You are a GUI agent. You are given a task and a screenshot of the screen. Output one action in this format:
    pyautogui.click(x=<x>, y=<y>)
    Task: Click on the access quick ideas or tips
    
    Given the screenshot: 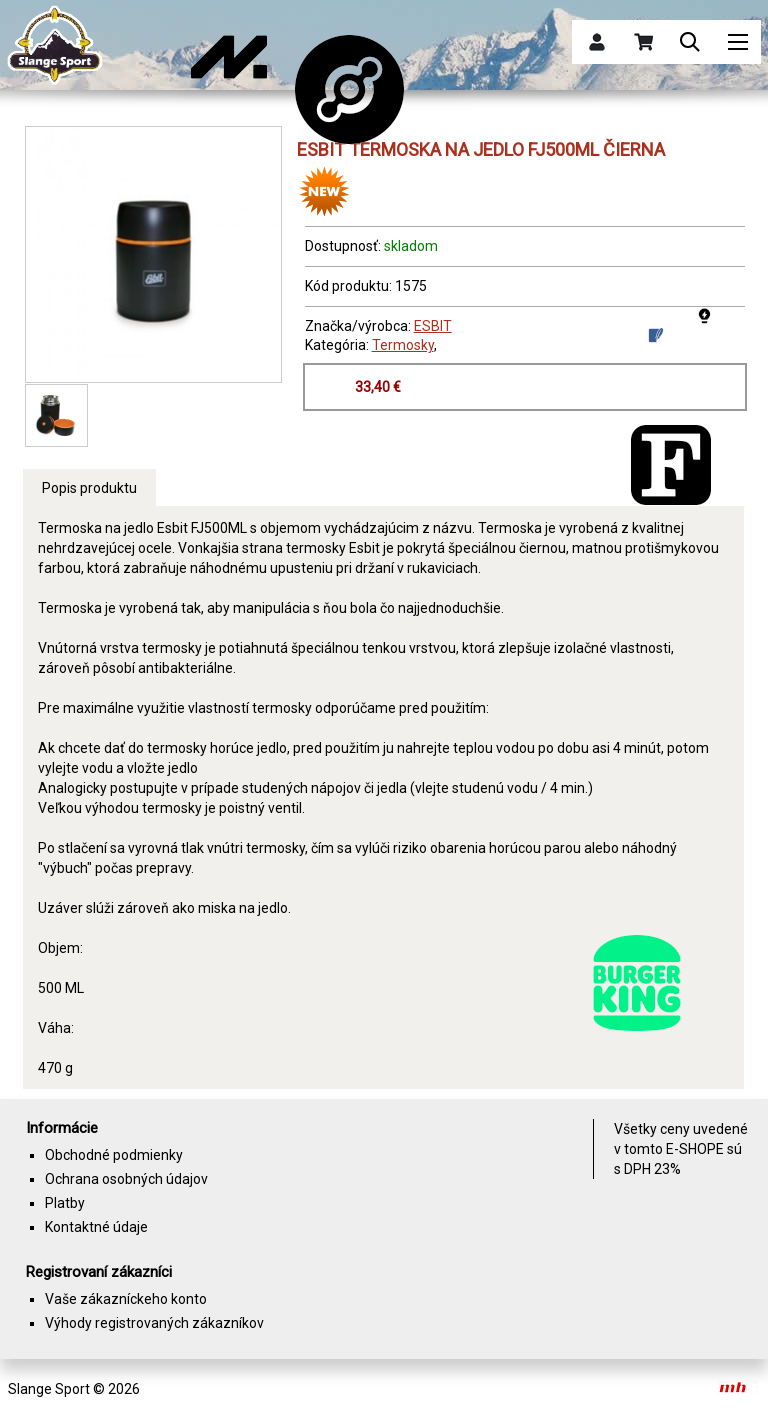 What is the action you would take?
    pyautogui.click(x=704, y=315)
    